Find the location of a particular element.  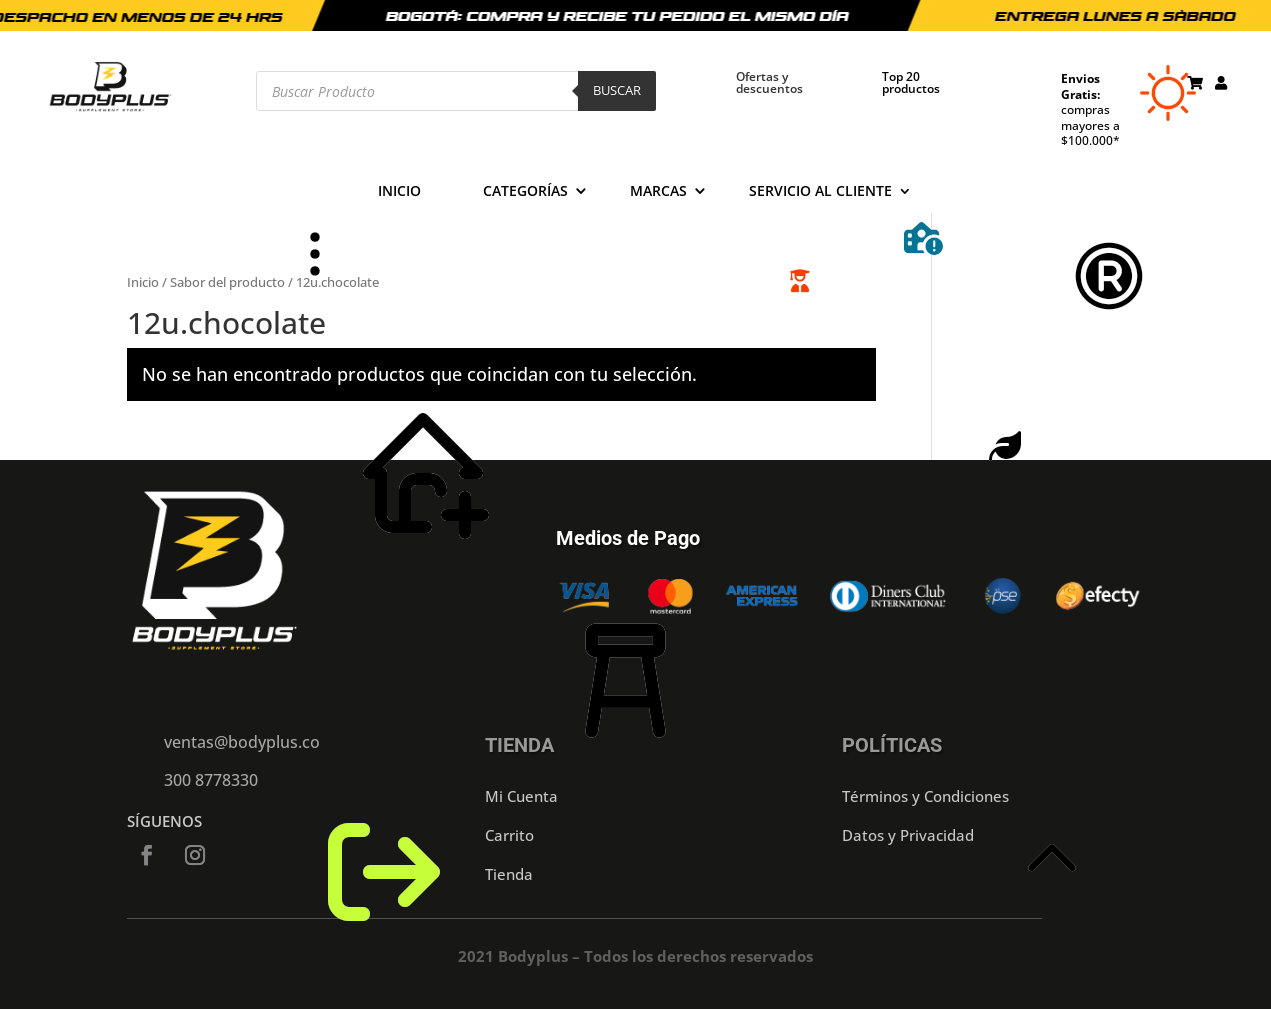

browse furniture or seating options is located at coordinates (625, 680).